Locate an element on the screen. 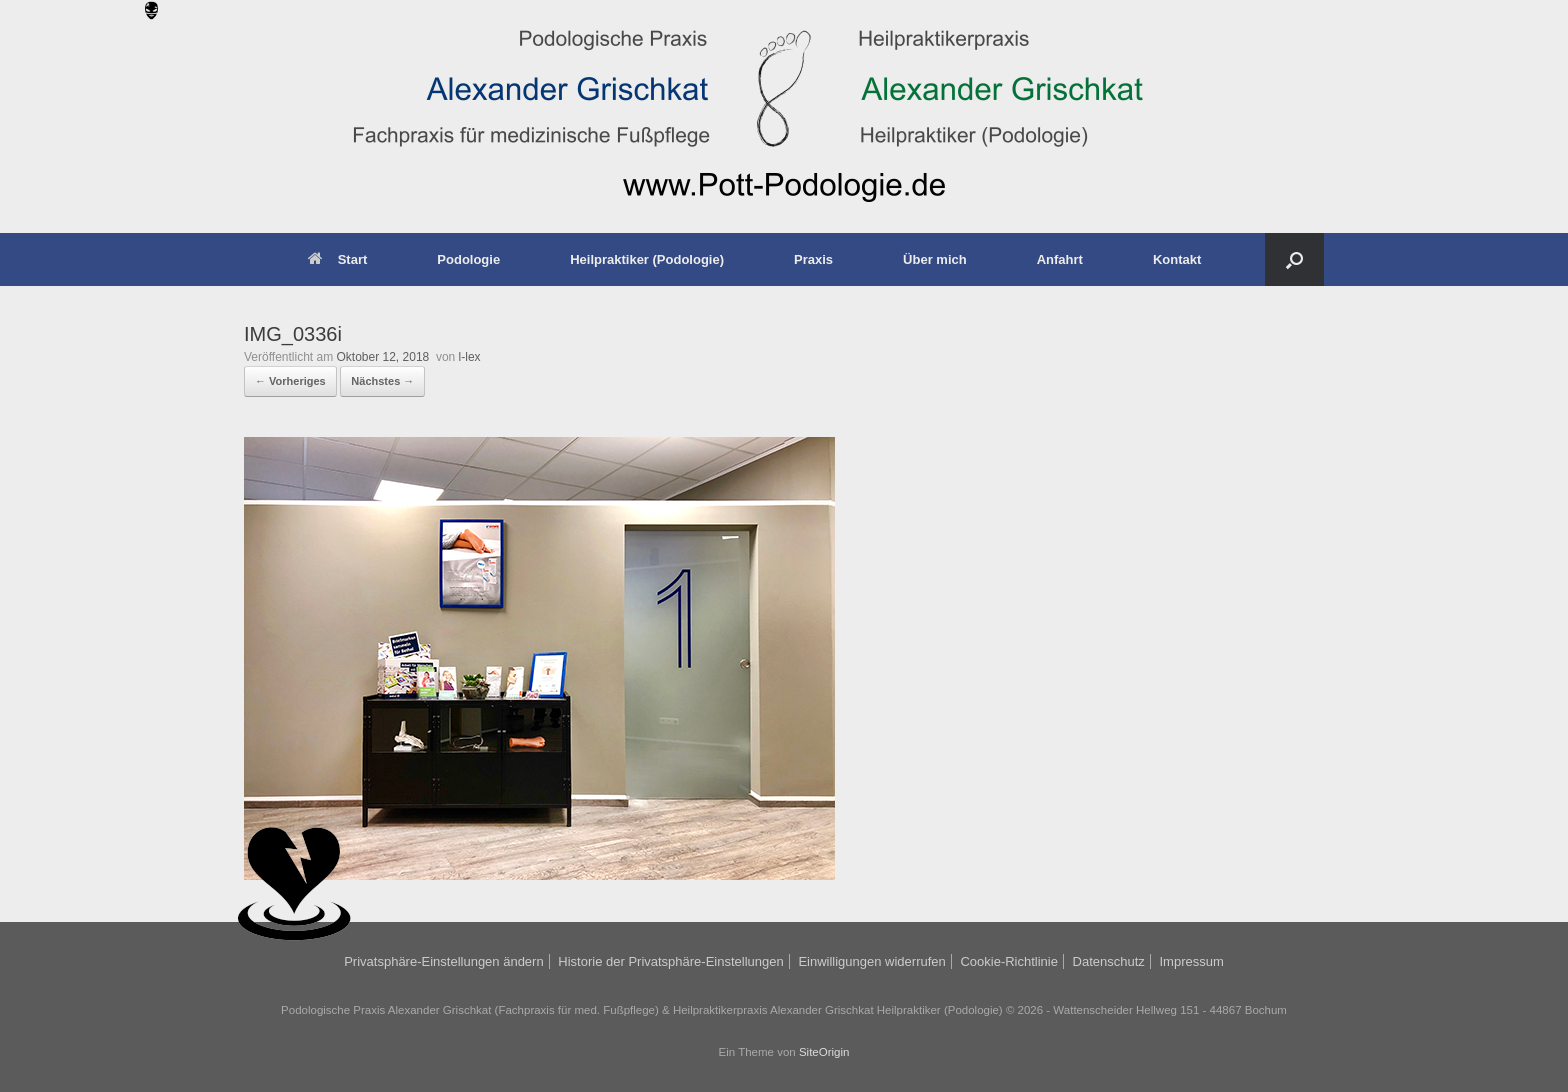  select a villain or antagonist character is located at coordinates (151, 10).